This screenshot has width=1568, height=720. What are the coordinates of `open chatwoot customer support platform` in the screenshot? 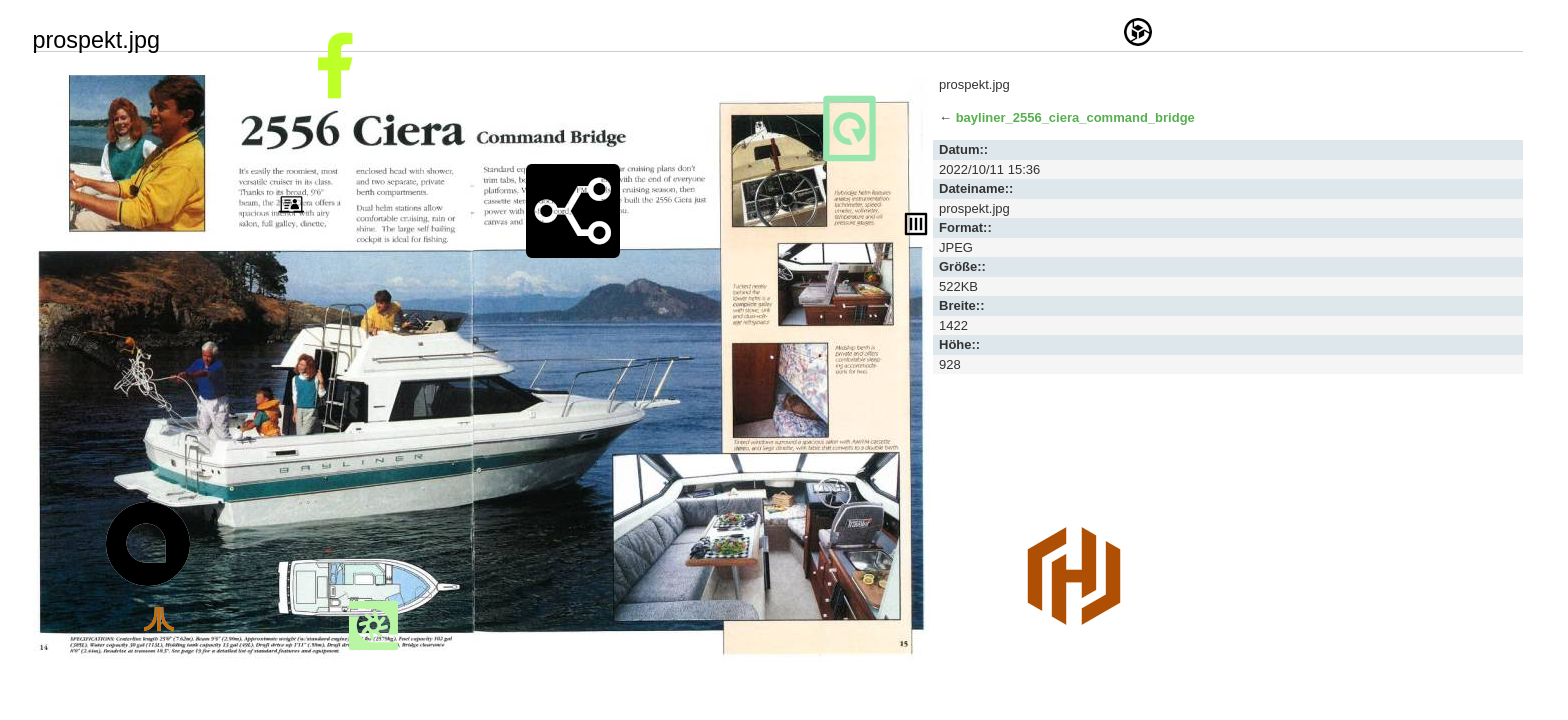 It's located at (148, 544).